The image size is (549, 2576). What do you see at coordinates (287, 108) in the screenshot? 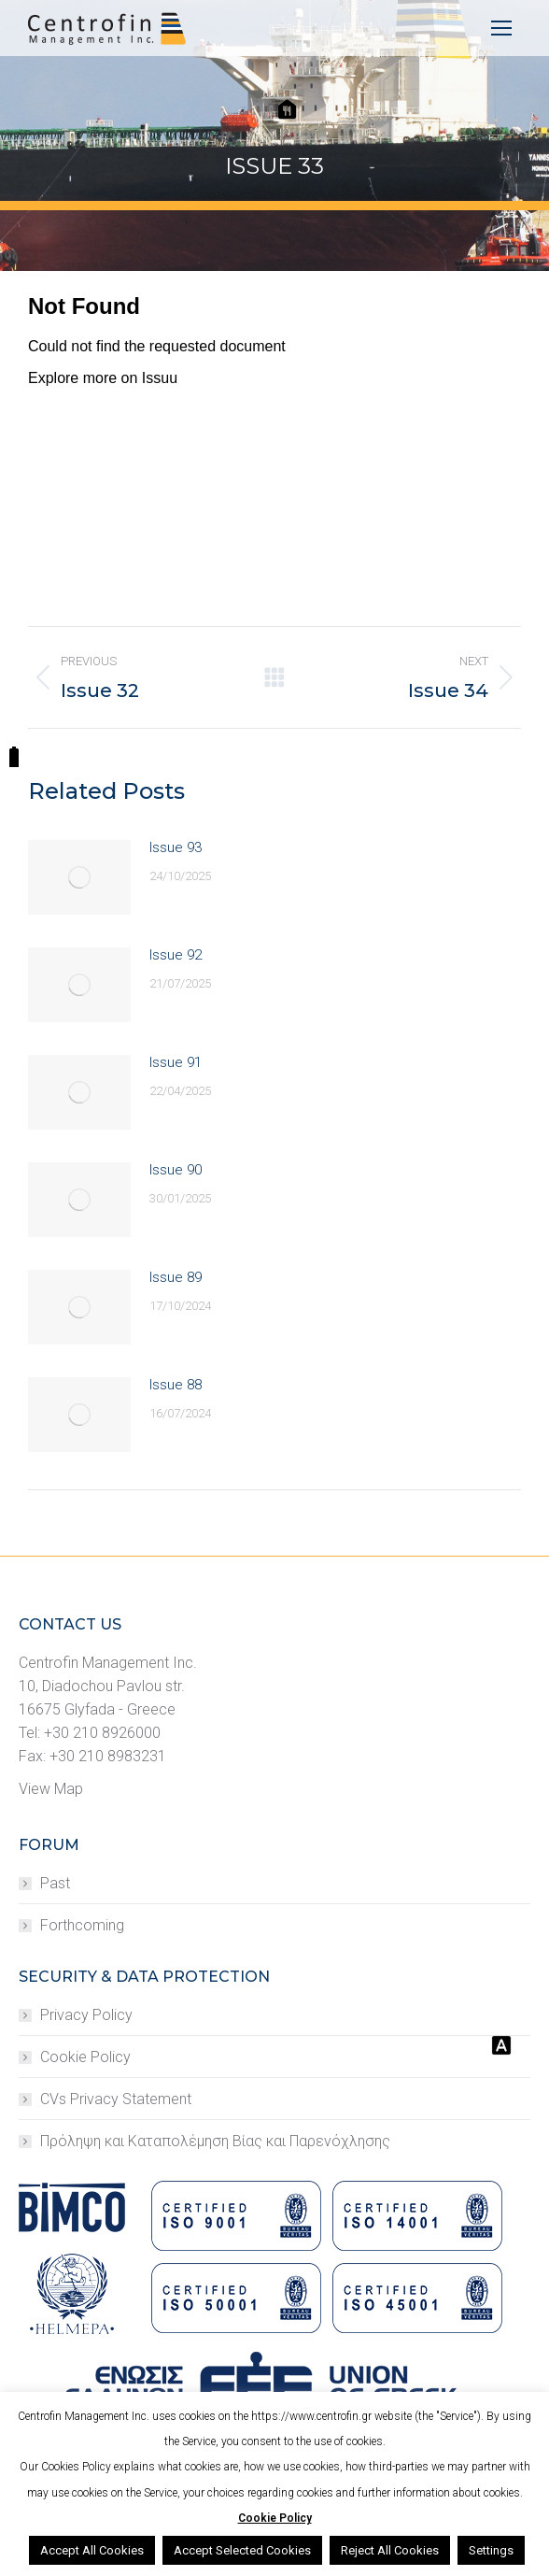
I see `find nearby food banks or food assistance` at bounding box center [287, 108].